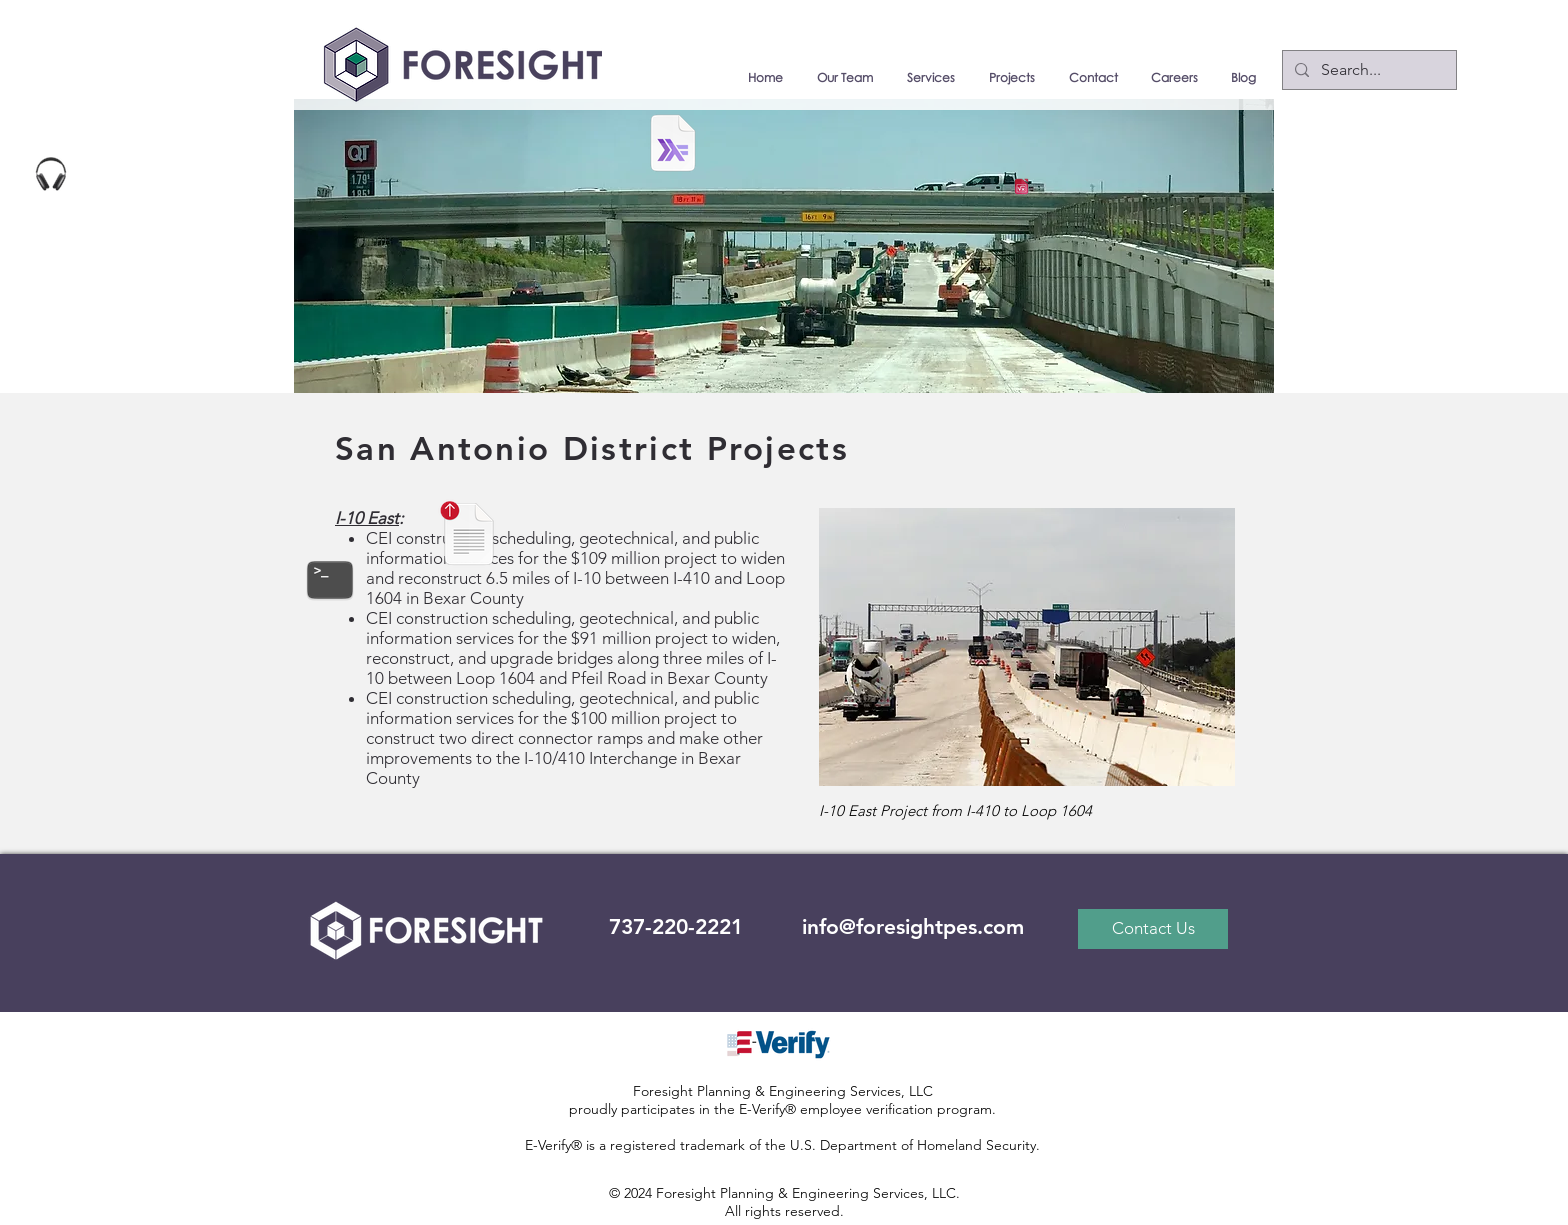  I want to click on open libreoffice math equation editor, so click(1021, 186).